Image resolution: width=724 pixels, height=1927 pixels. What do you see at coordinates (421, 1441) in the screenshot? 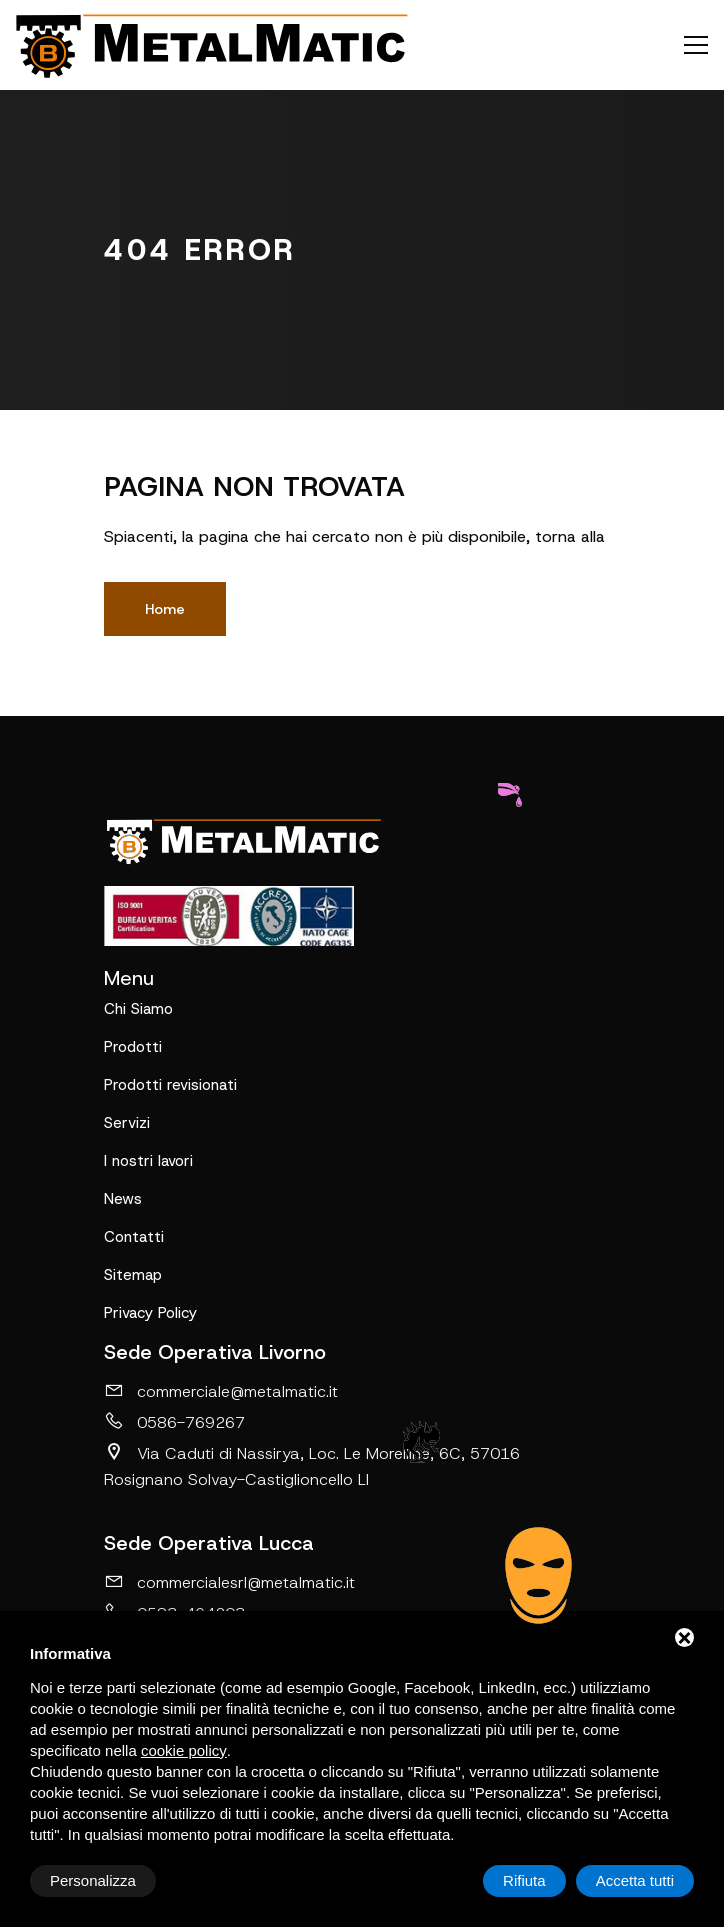
I see `select troglodyte character or creature class` at bounding box center [421, 1441].